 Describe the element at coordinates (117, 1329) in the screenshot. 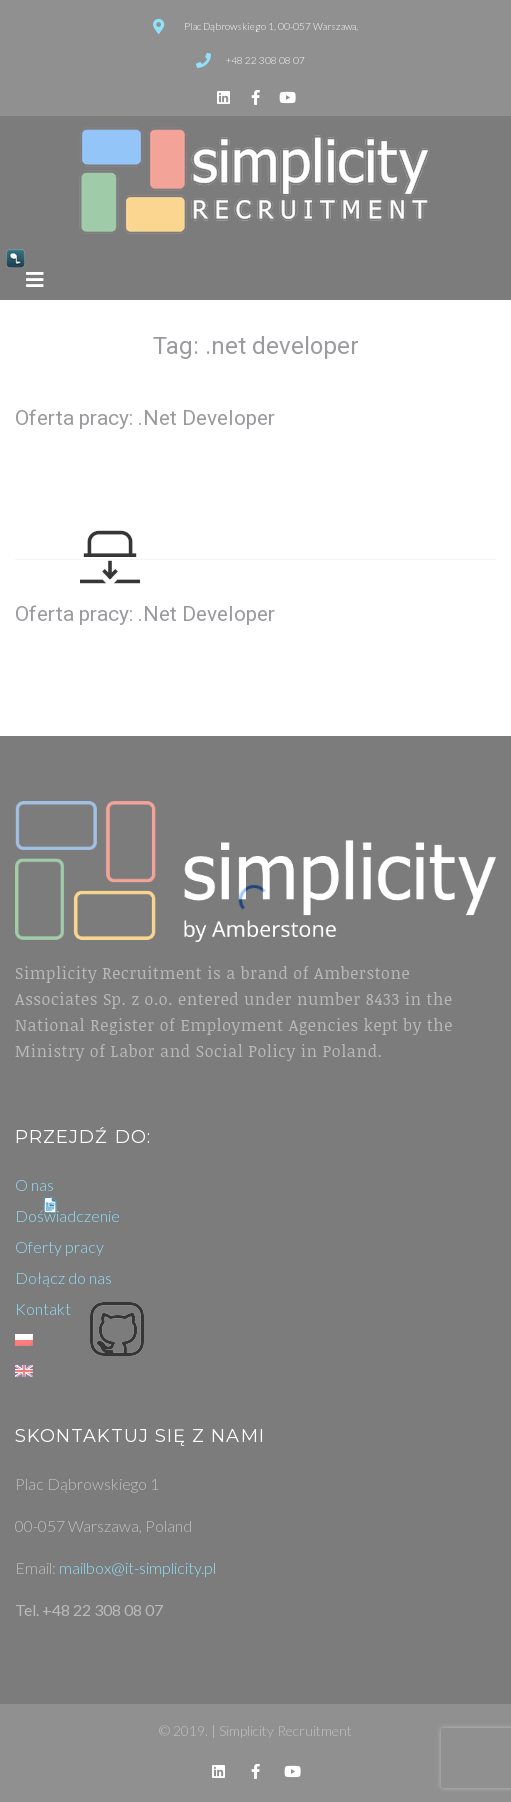

I see `open GitHub Desktop application` at that location.